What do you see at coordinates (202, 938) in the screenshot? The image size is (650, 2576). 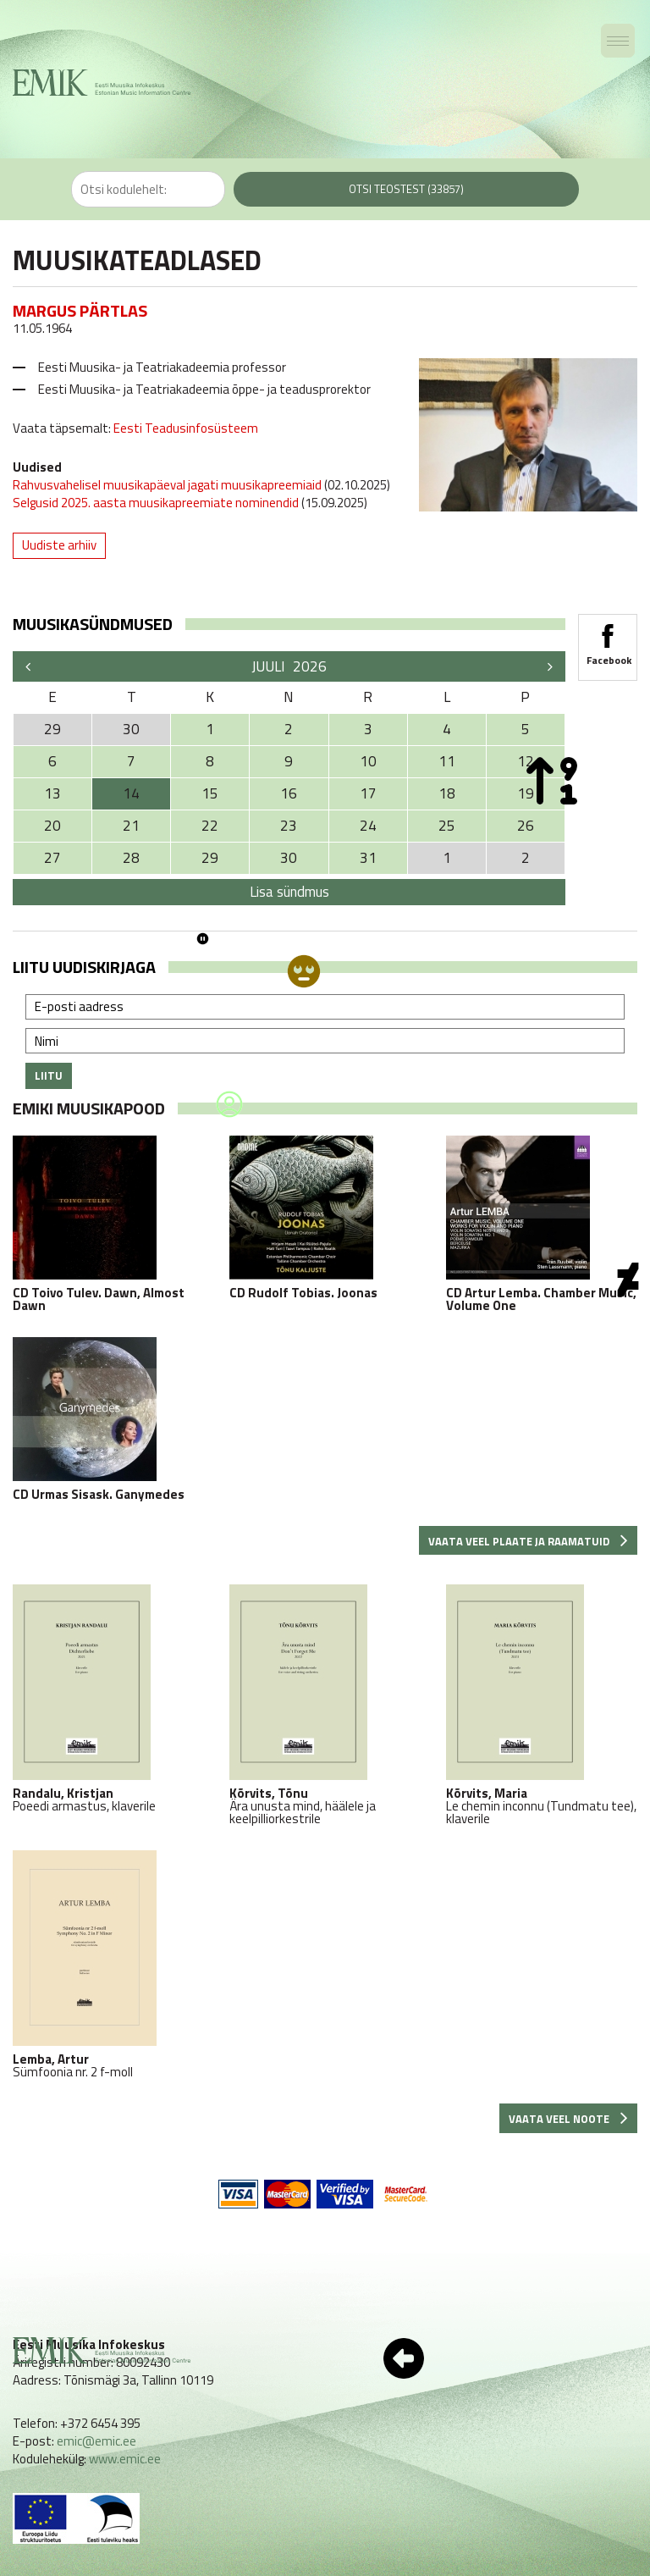 I see `pause media playback` at bounding box center [202, 938].